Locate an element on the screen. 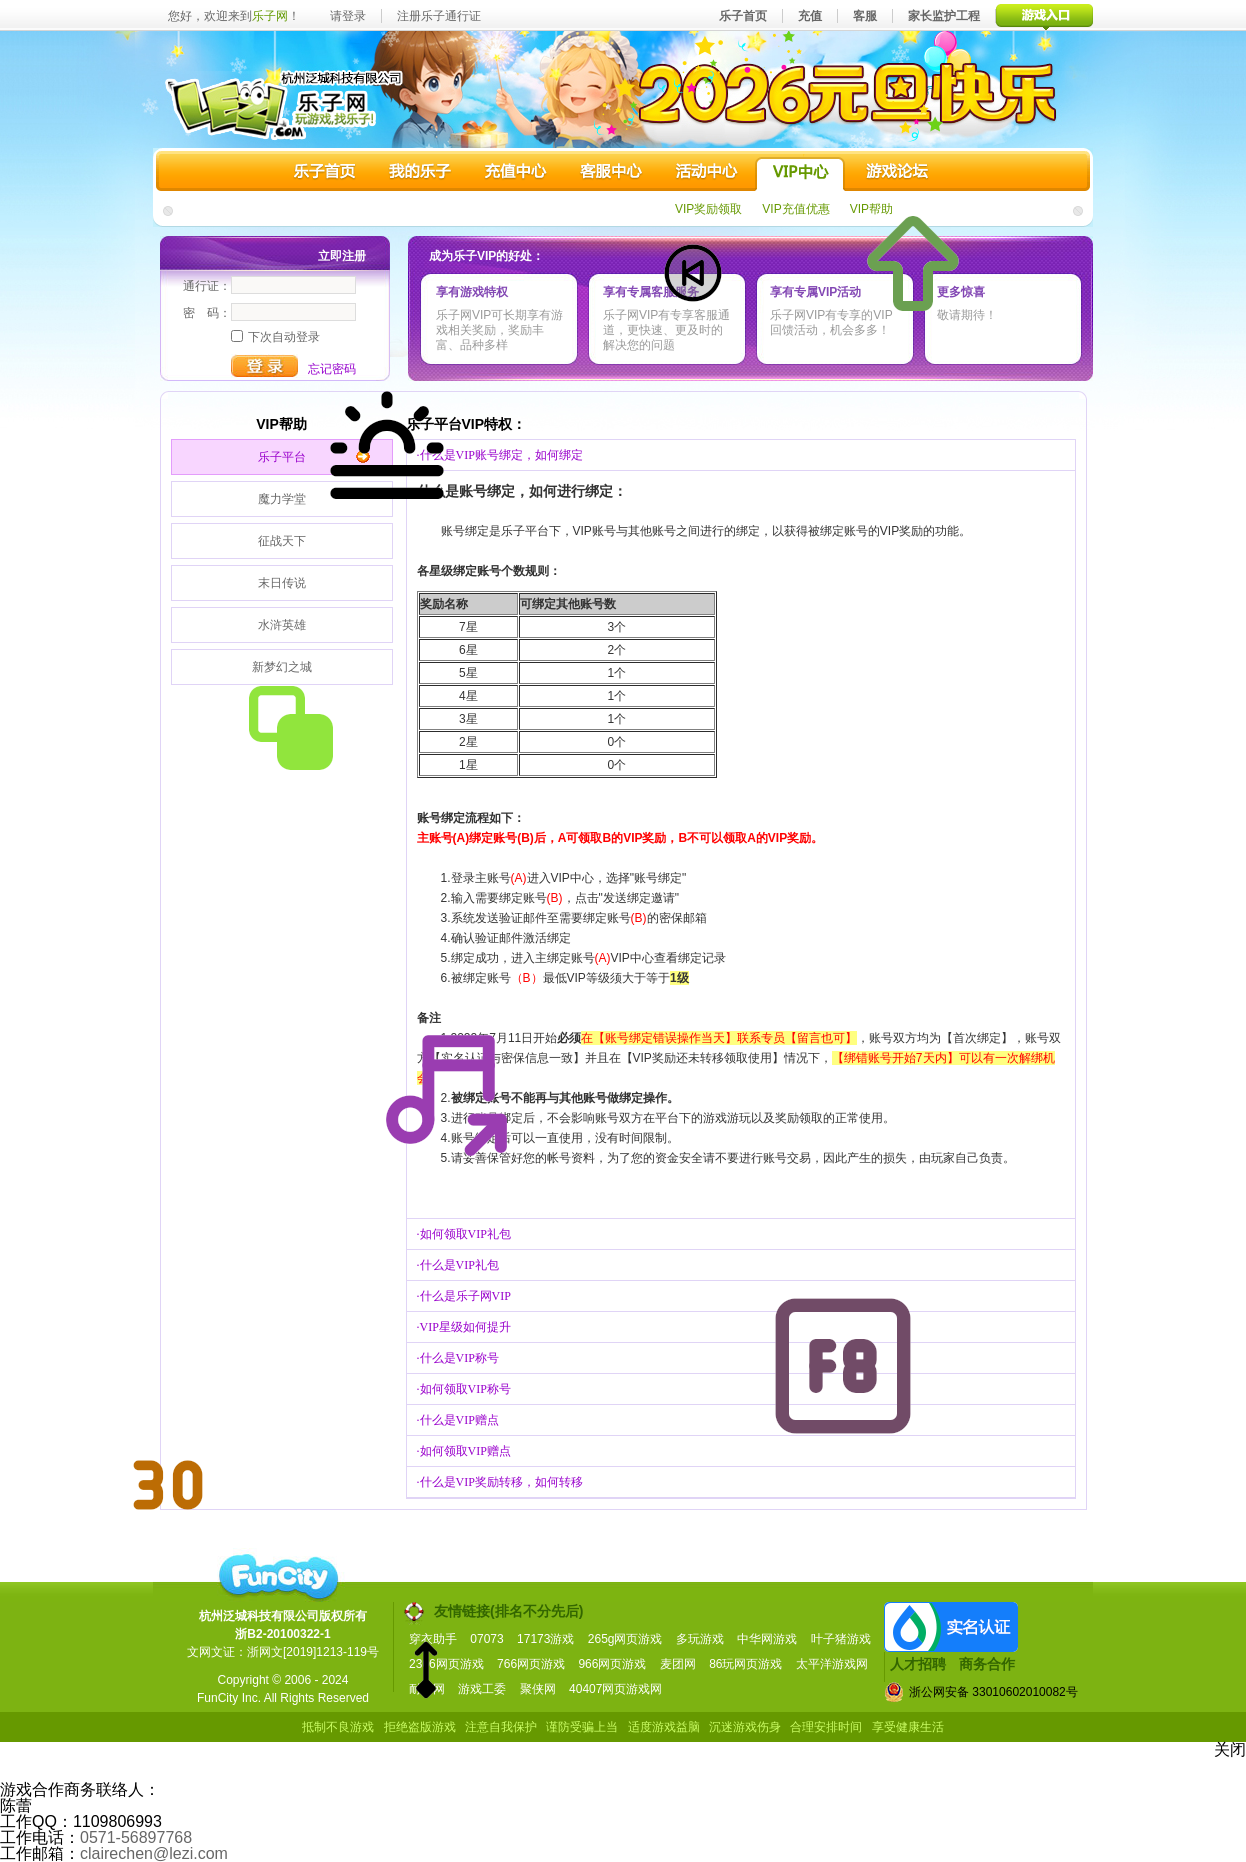  share a song or audio file is located at coordinates (446, 1089).